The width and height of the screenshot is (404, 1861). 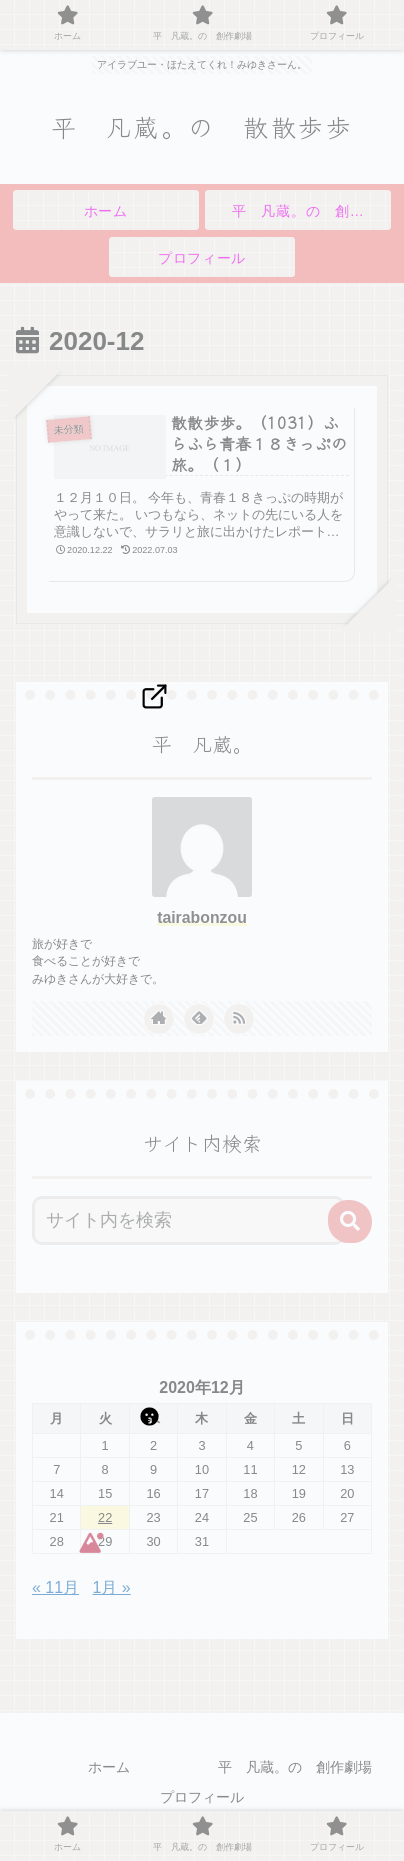 What do you see at coordinates (149, 1416) in the screenshot?
I see `send a kiss emoji in chat` at bounding box center [149, 1416].